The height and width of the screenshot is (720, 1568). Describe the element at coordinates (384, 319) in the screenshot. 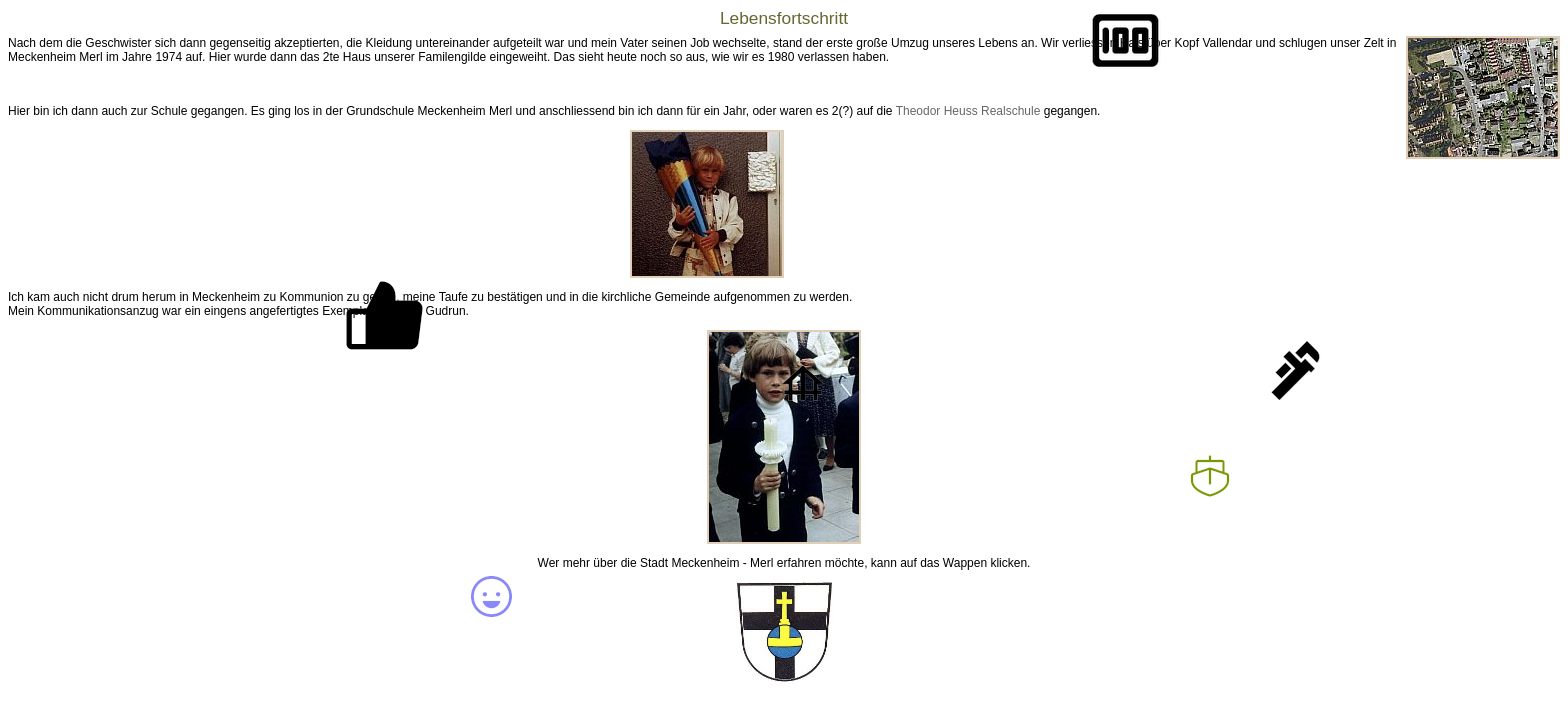

I see `like or approve content` at that location.